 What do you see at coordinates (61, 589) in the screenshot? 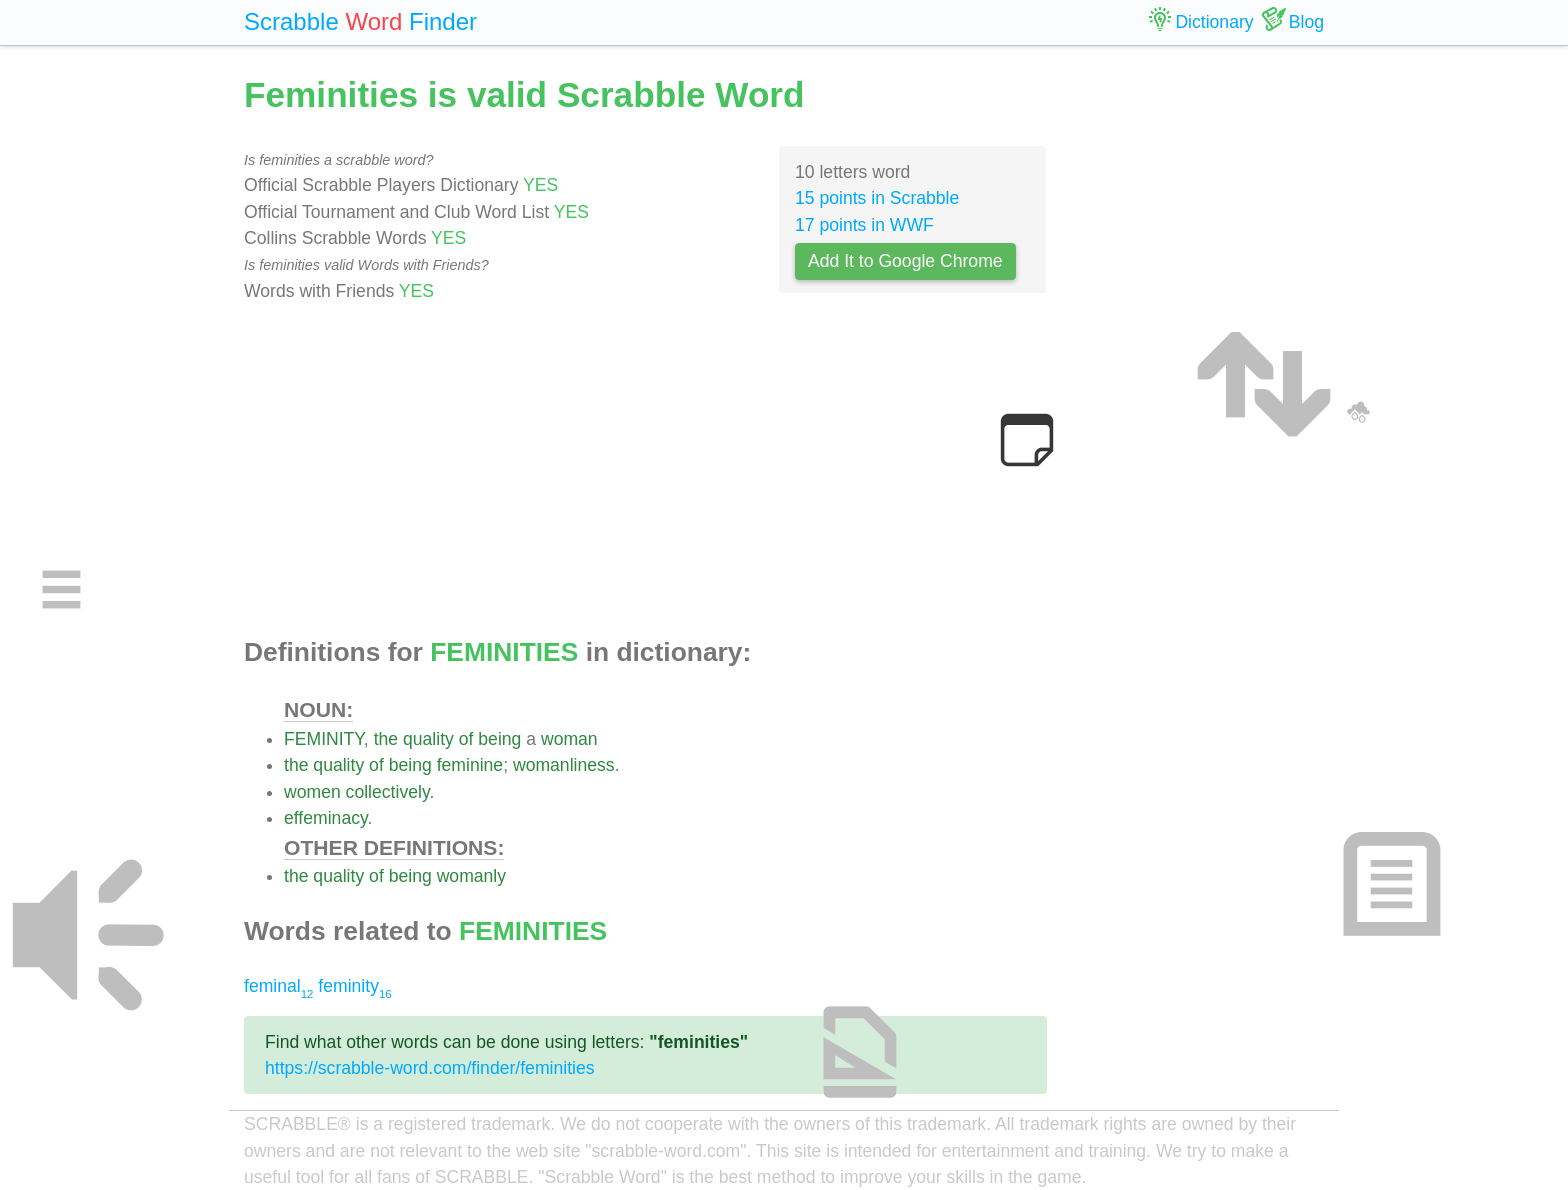
I see `justify text to fill both margins` at bounding box center [61, 589].